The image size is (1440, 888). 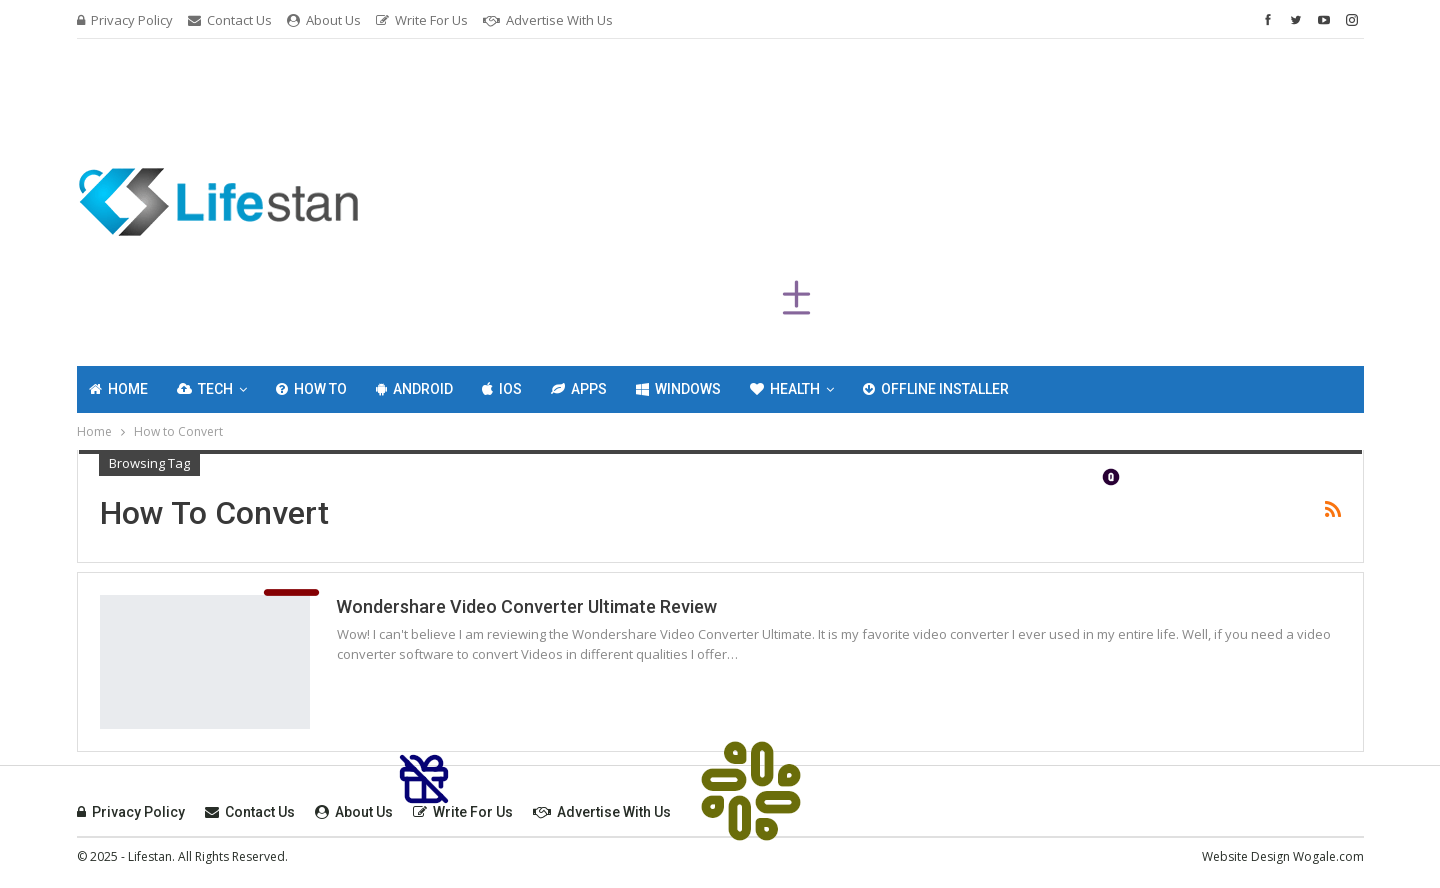 What do you see at coordinates (1111, 477) in the screenshot?
I see `indicates a "Q" category or label` at bounding box center [1111, 477].